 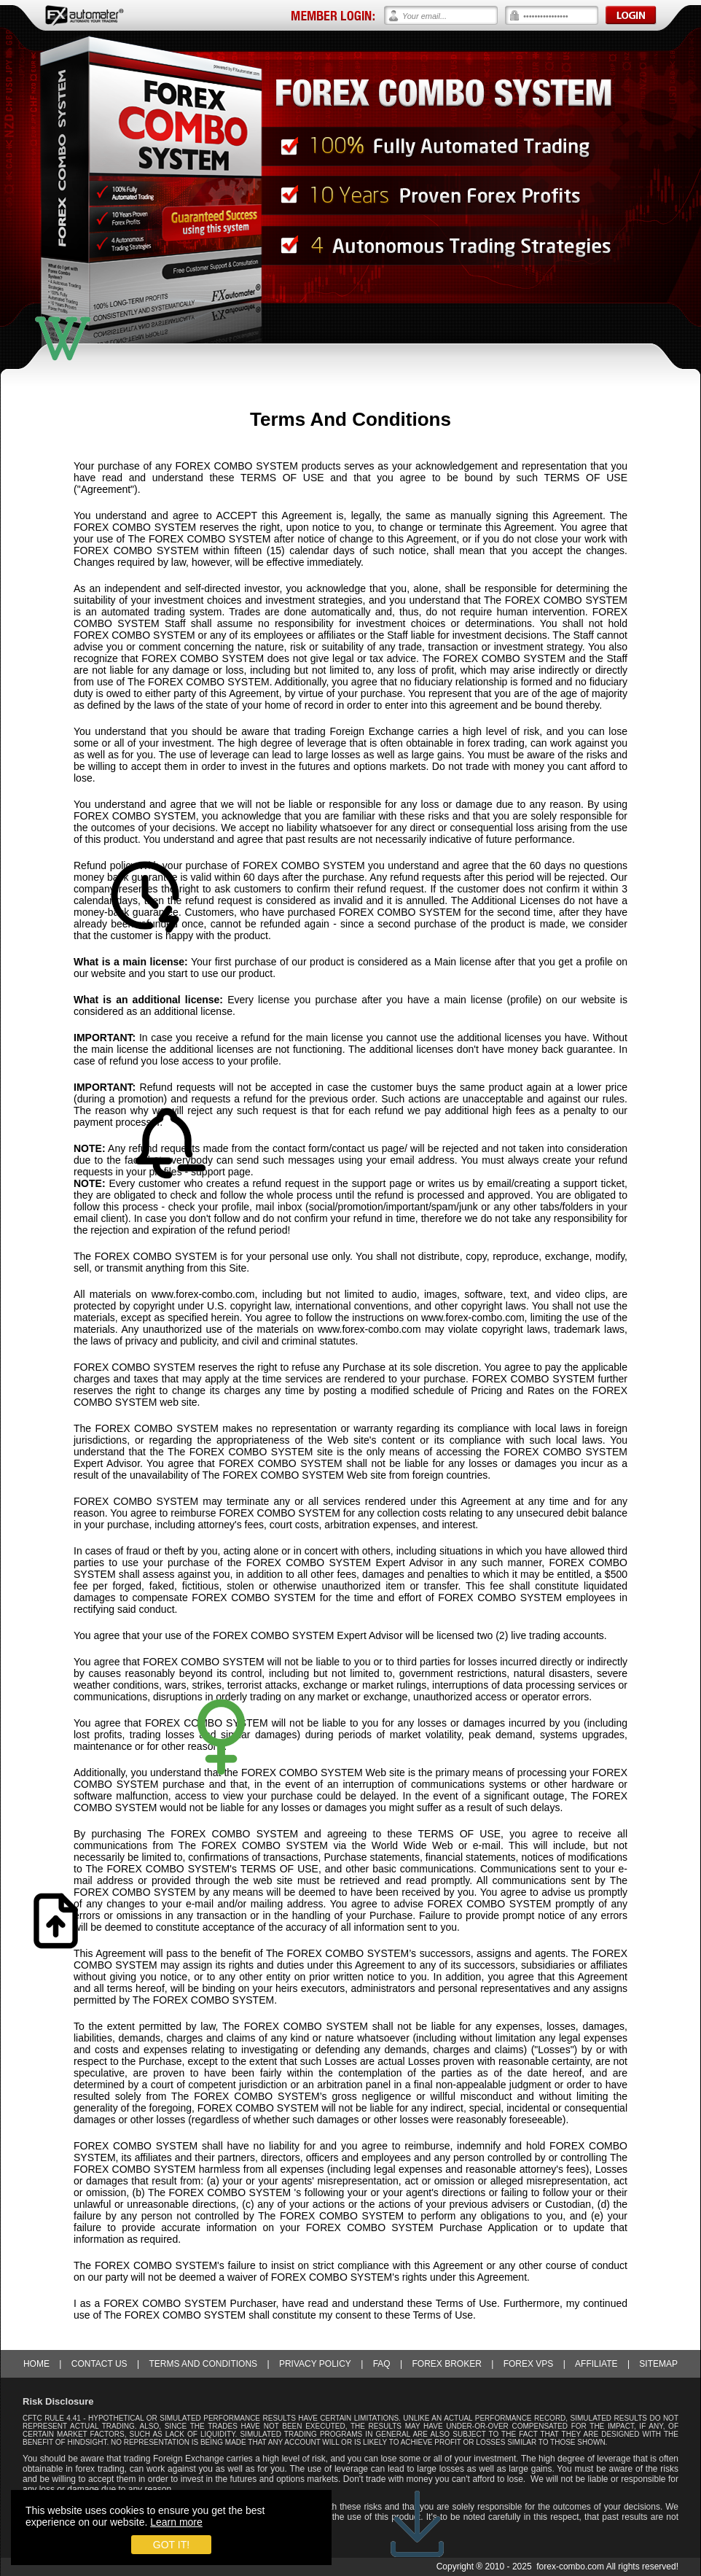 I want to click on open Wikipedia article, so click(x=61, y=338).